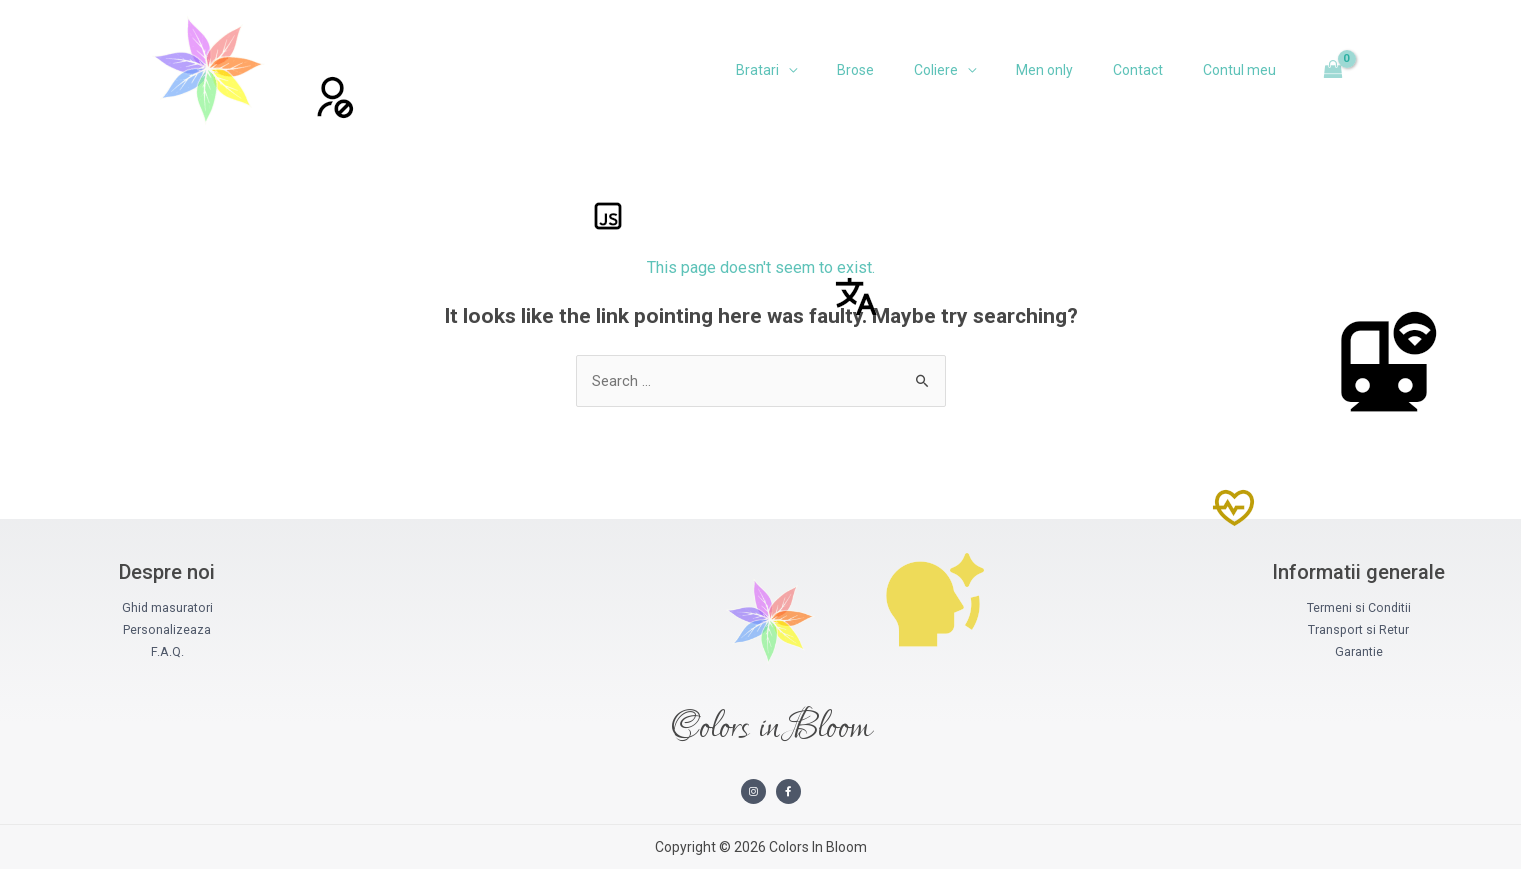 This screenshot has width=1521, height=874. What do you see at coordinates (1384, 364) in the screenshot?
I see `indicates wifi availability on subway or transit` at bounding box center [1384, 364].